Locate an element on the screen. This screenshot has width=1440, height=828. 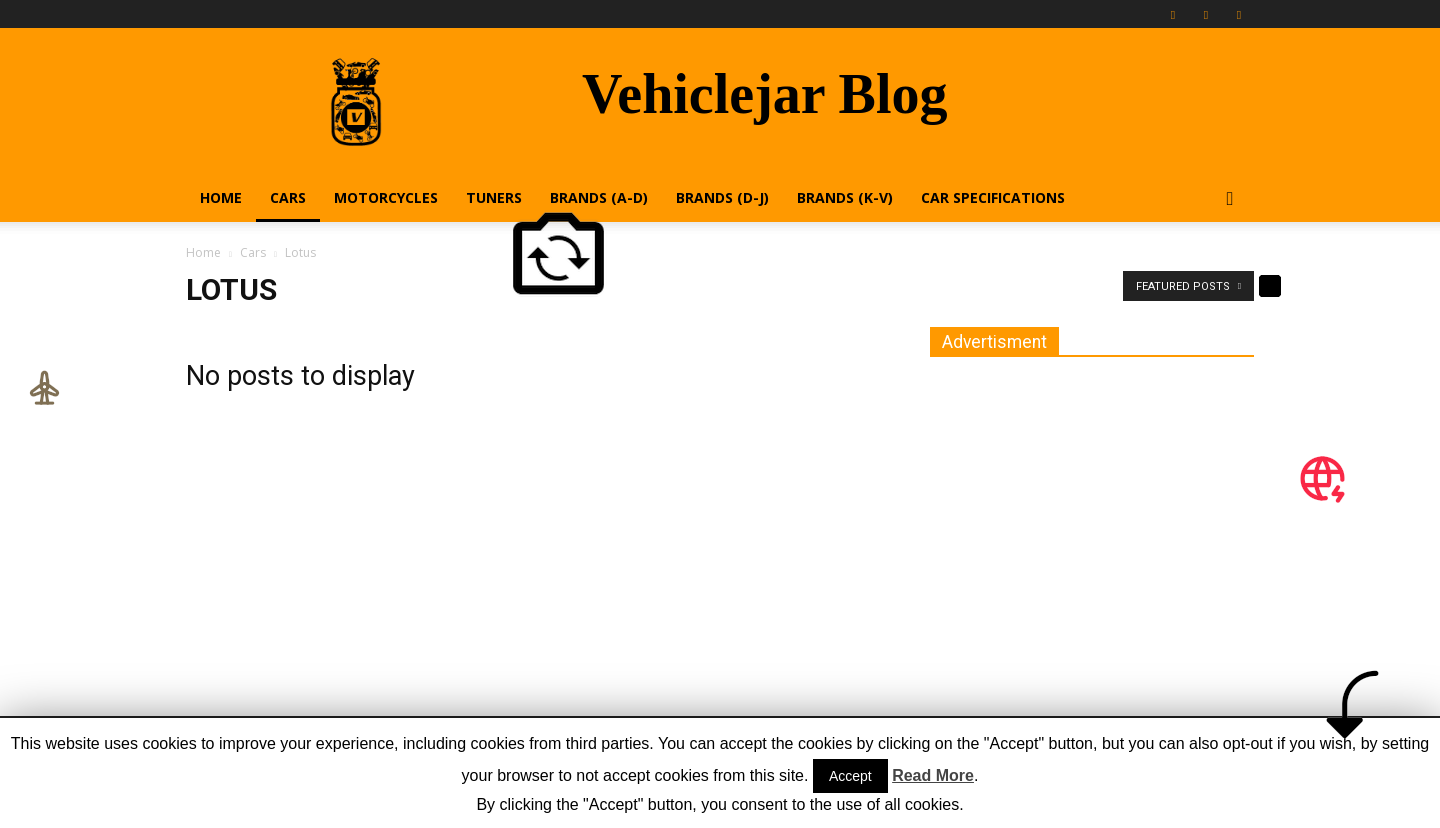
switch between front and rear camera is located at coordinates (558, 253).